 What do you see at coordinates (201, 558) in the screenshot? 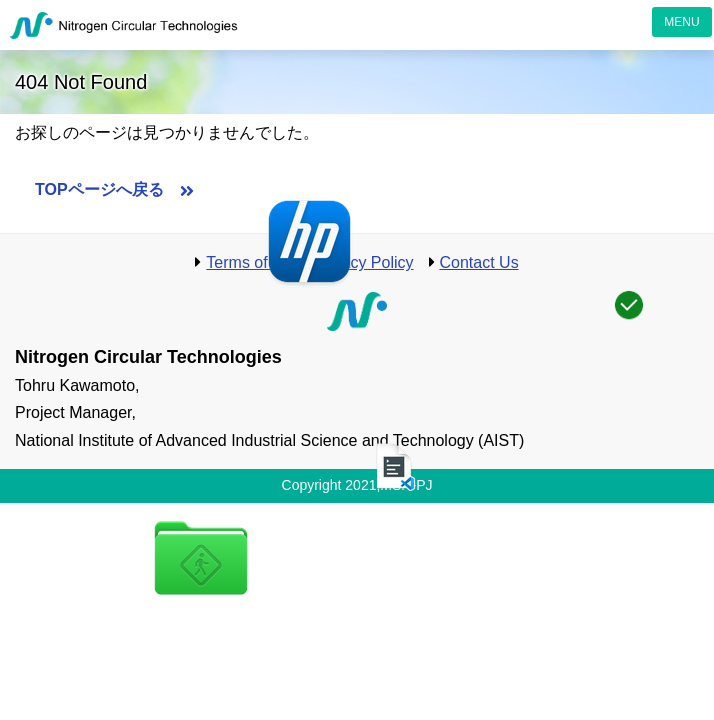
I see `access public or shared folder` at bounding box center [201, 558].